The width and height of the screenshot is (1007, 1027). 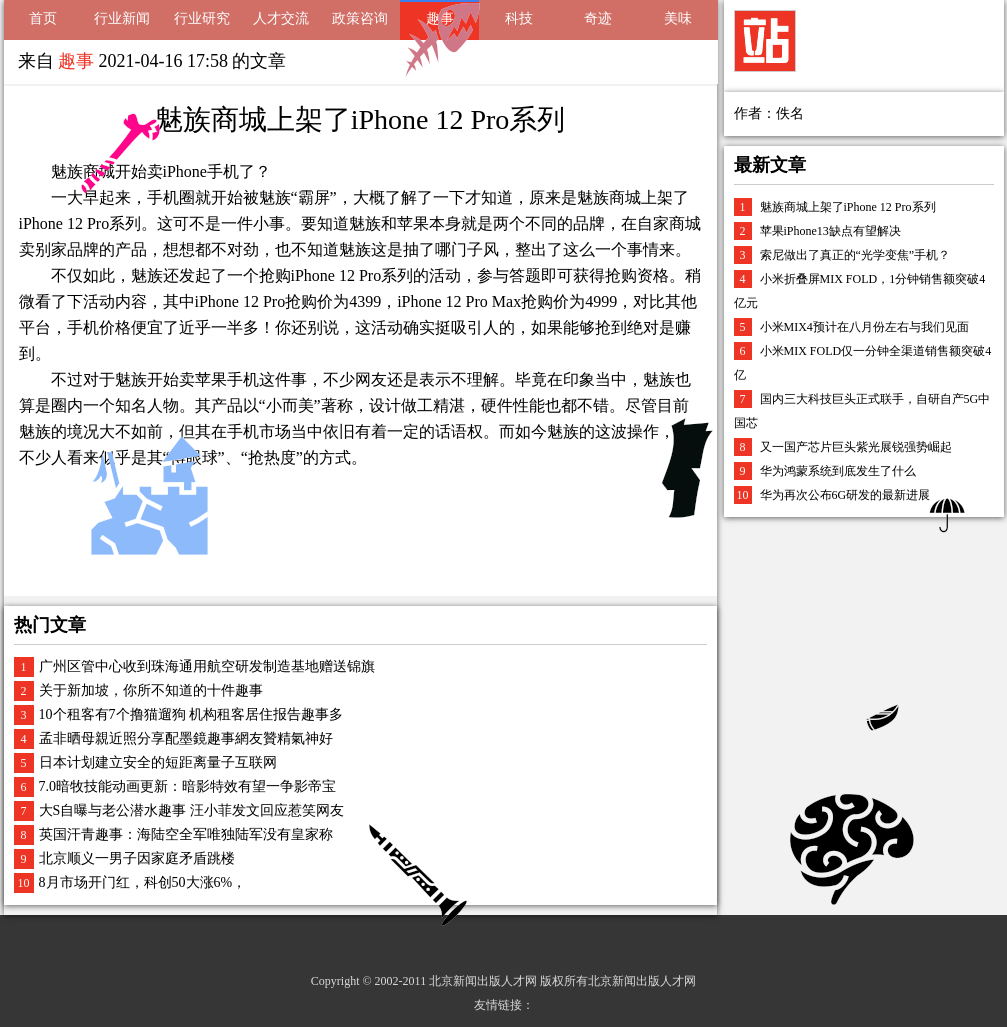 What do you see at coordinates (947, 515) in the screenshot?
I see `view weather forecast or rain conditions` at bounding box center [947, 515].